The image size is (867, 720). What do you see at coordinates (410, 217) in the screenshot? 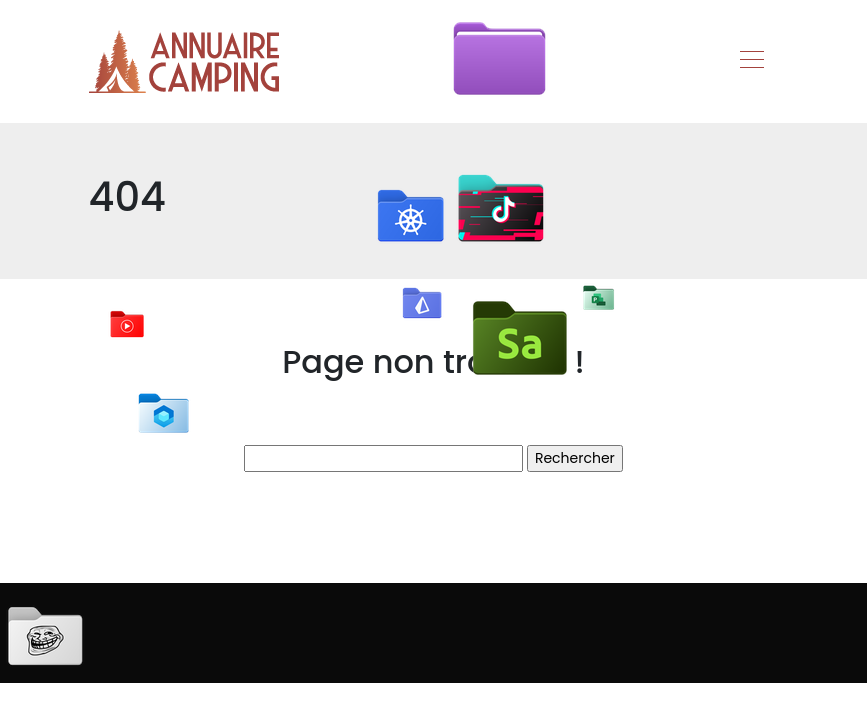
I see `open kubernetes project files` at bounding box center [410, 217].